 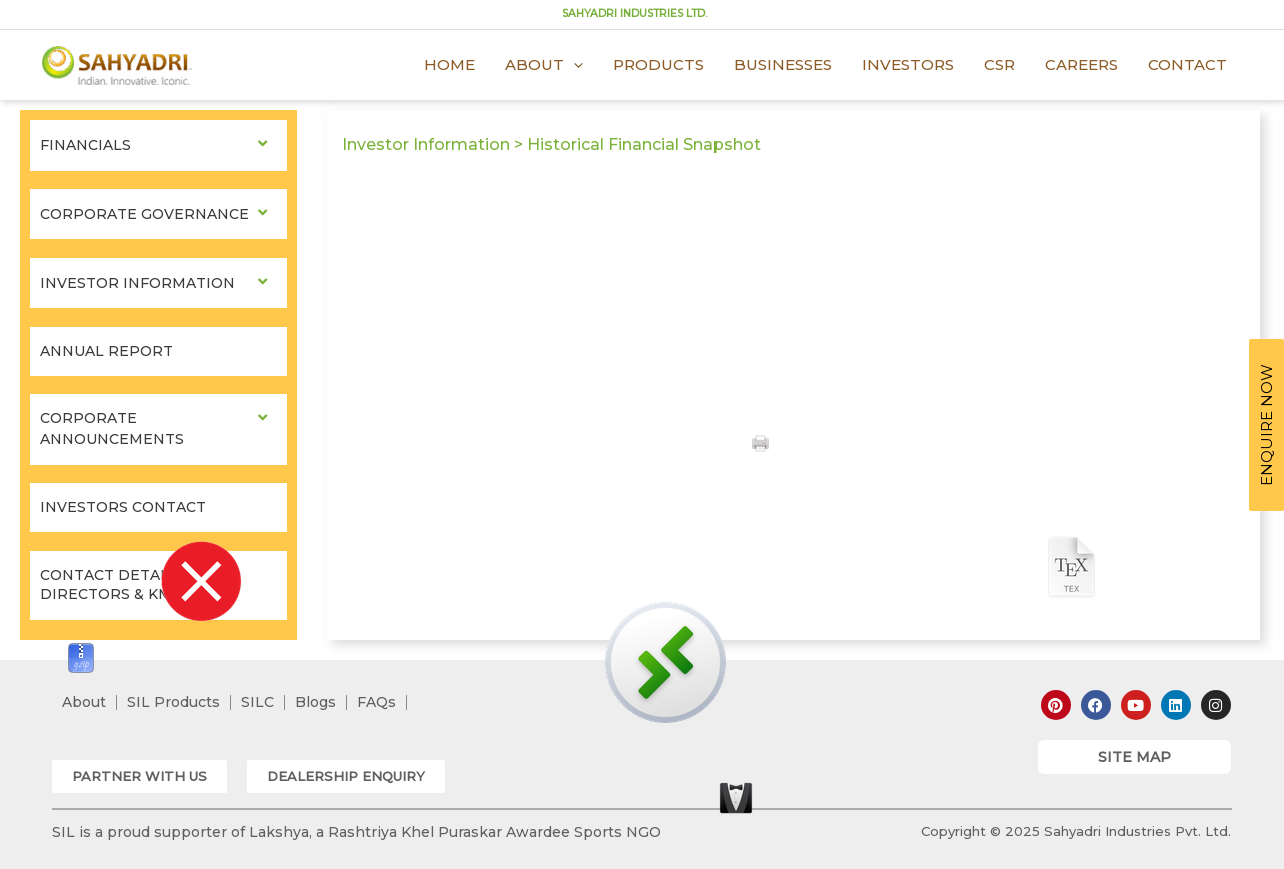 What do you see at coordinates (201, 581) in the screenshot?
I see `OneDrive sync error or failure` at bounding box center [201, 581].